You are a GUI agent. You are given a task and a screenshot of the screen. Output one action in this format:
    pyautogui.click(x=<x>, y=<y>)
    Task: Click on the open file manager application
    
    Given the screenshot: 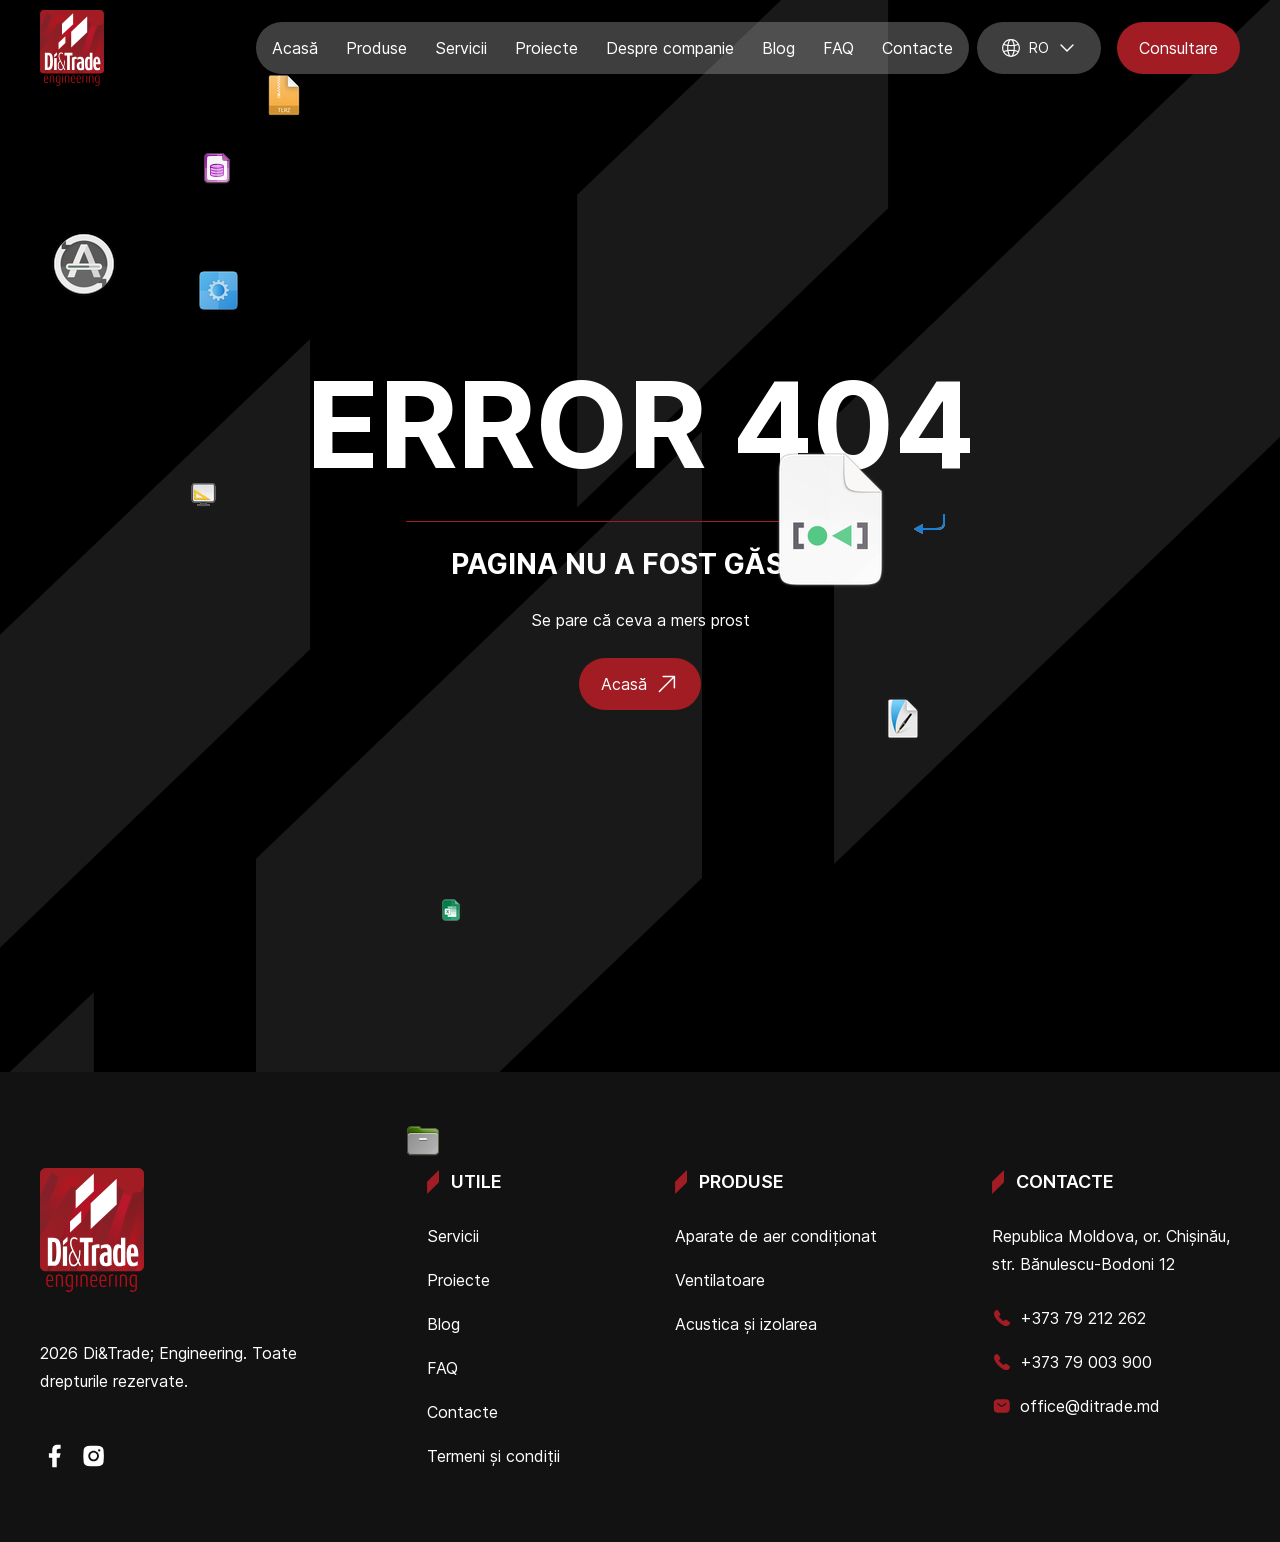 What is the action you would take?
    pyautogui.click(x=423, y=1140)
    